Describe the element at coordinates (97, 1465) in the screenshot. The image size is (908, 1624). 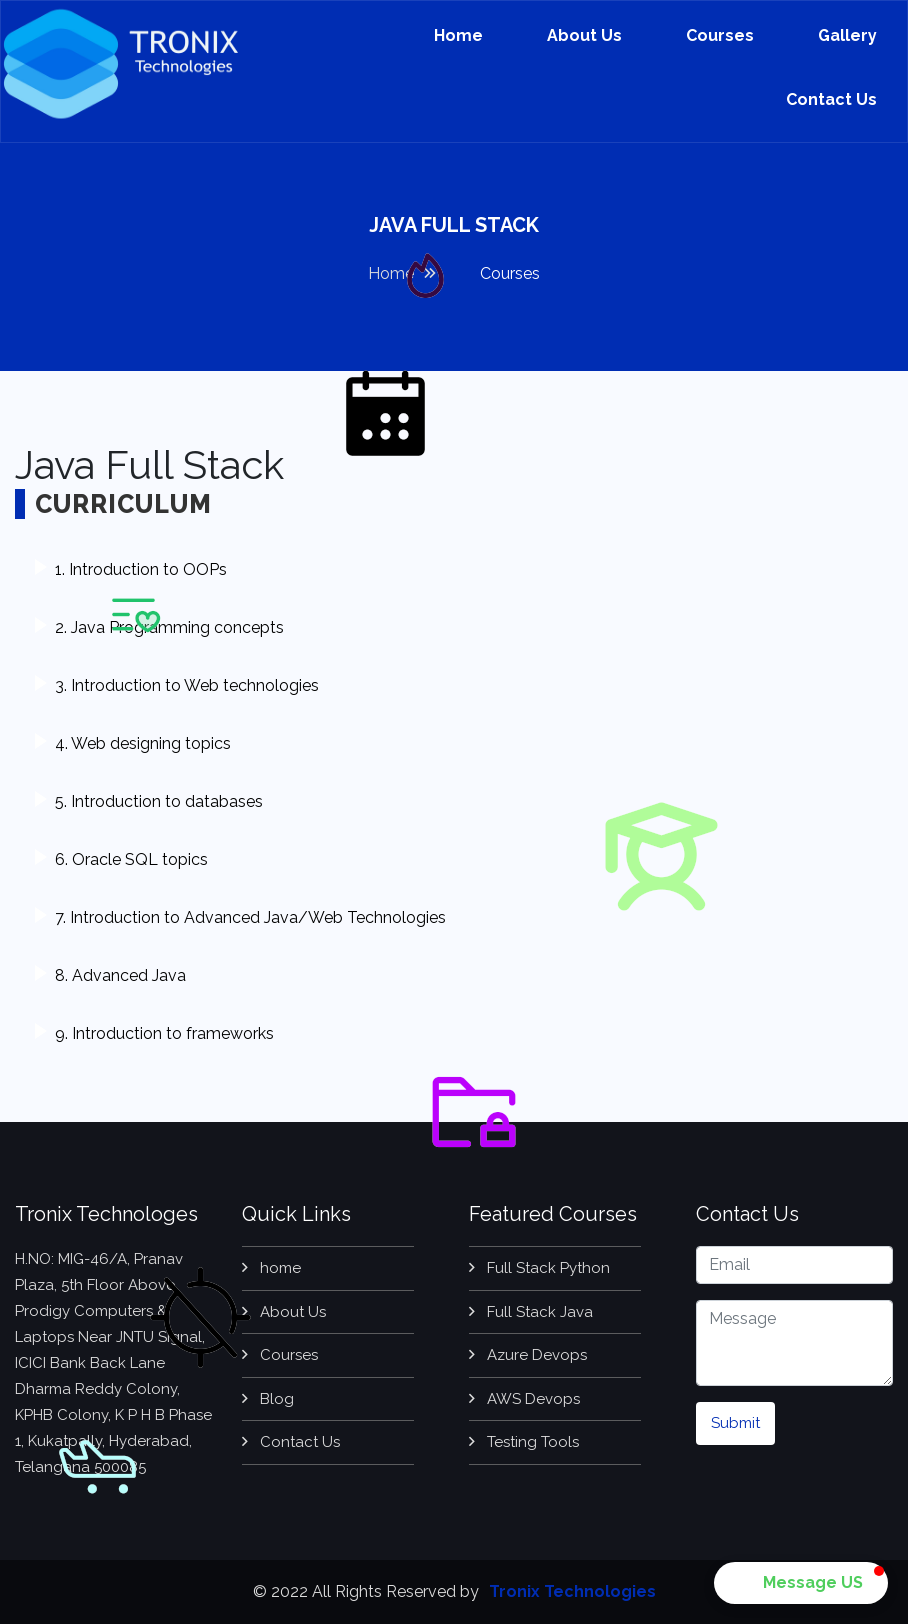
I see `indicates flight is taxiing on runway` at that location.